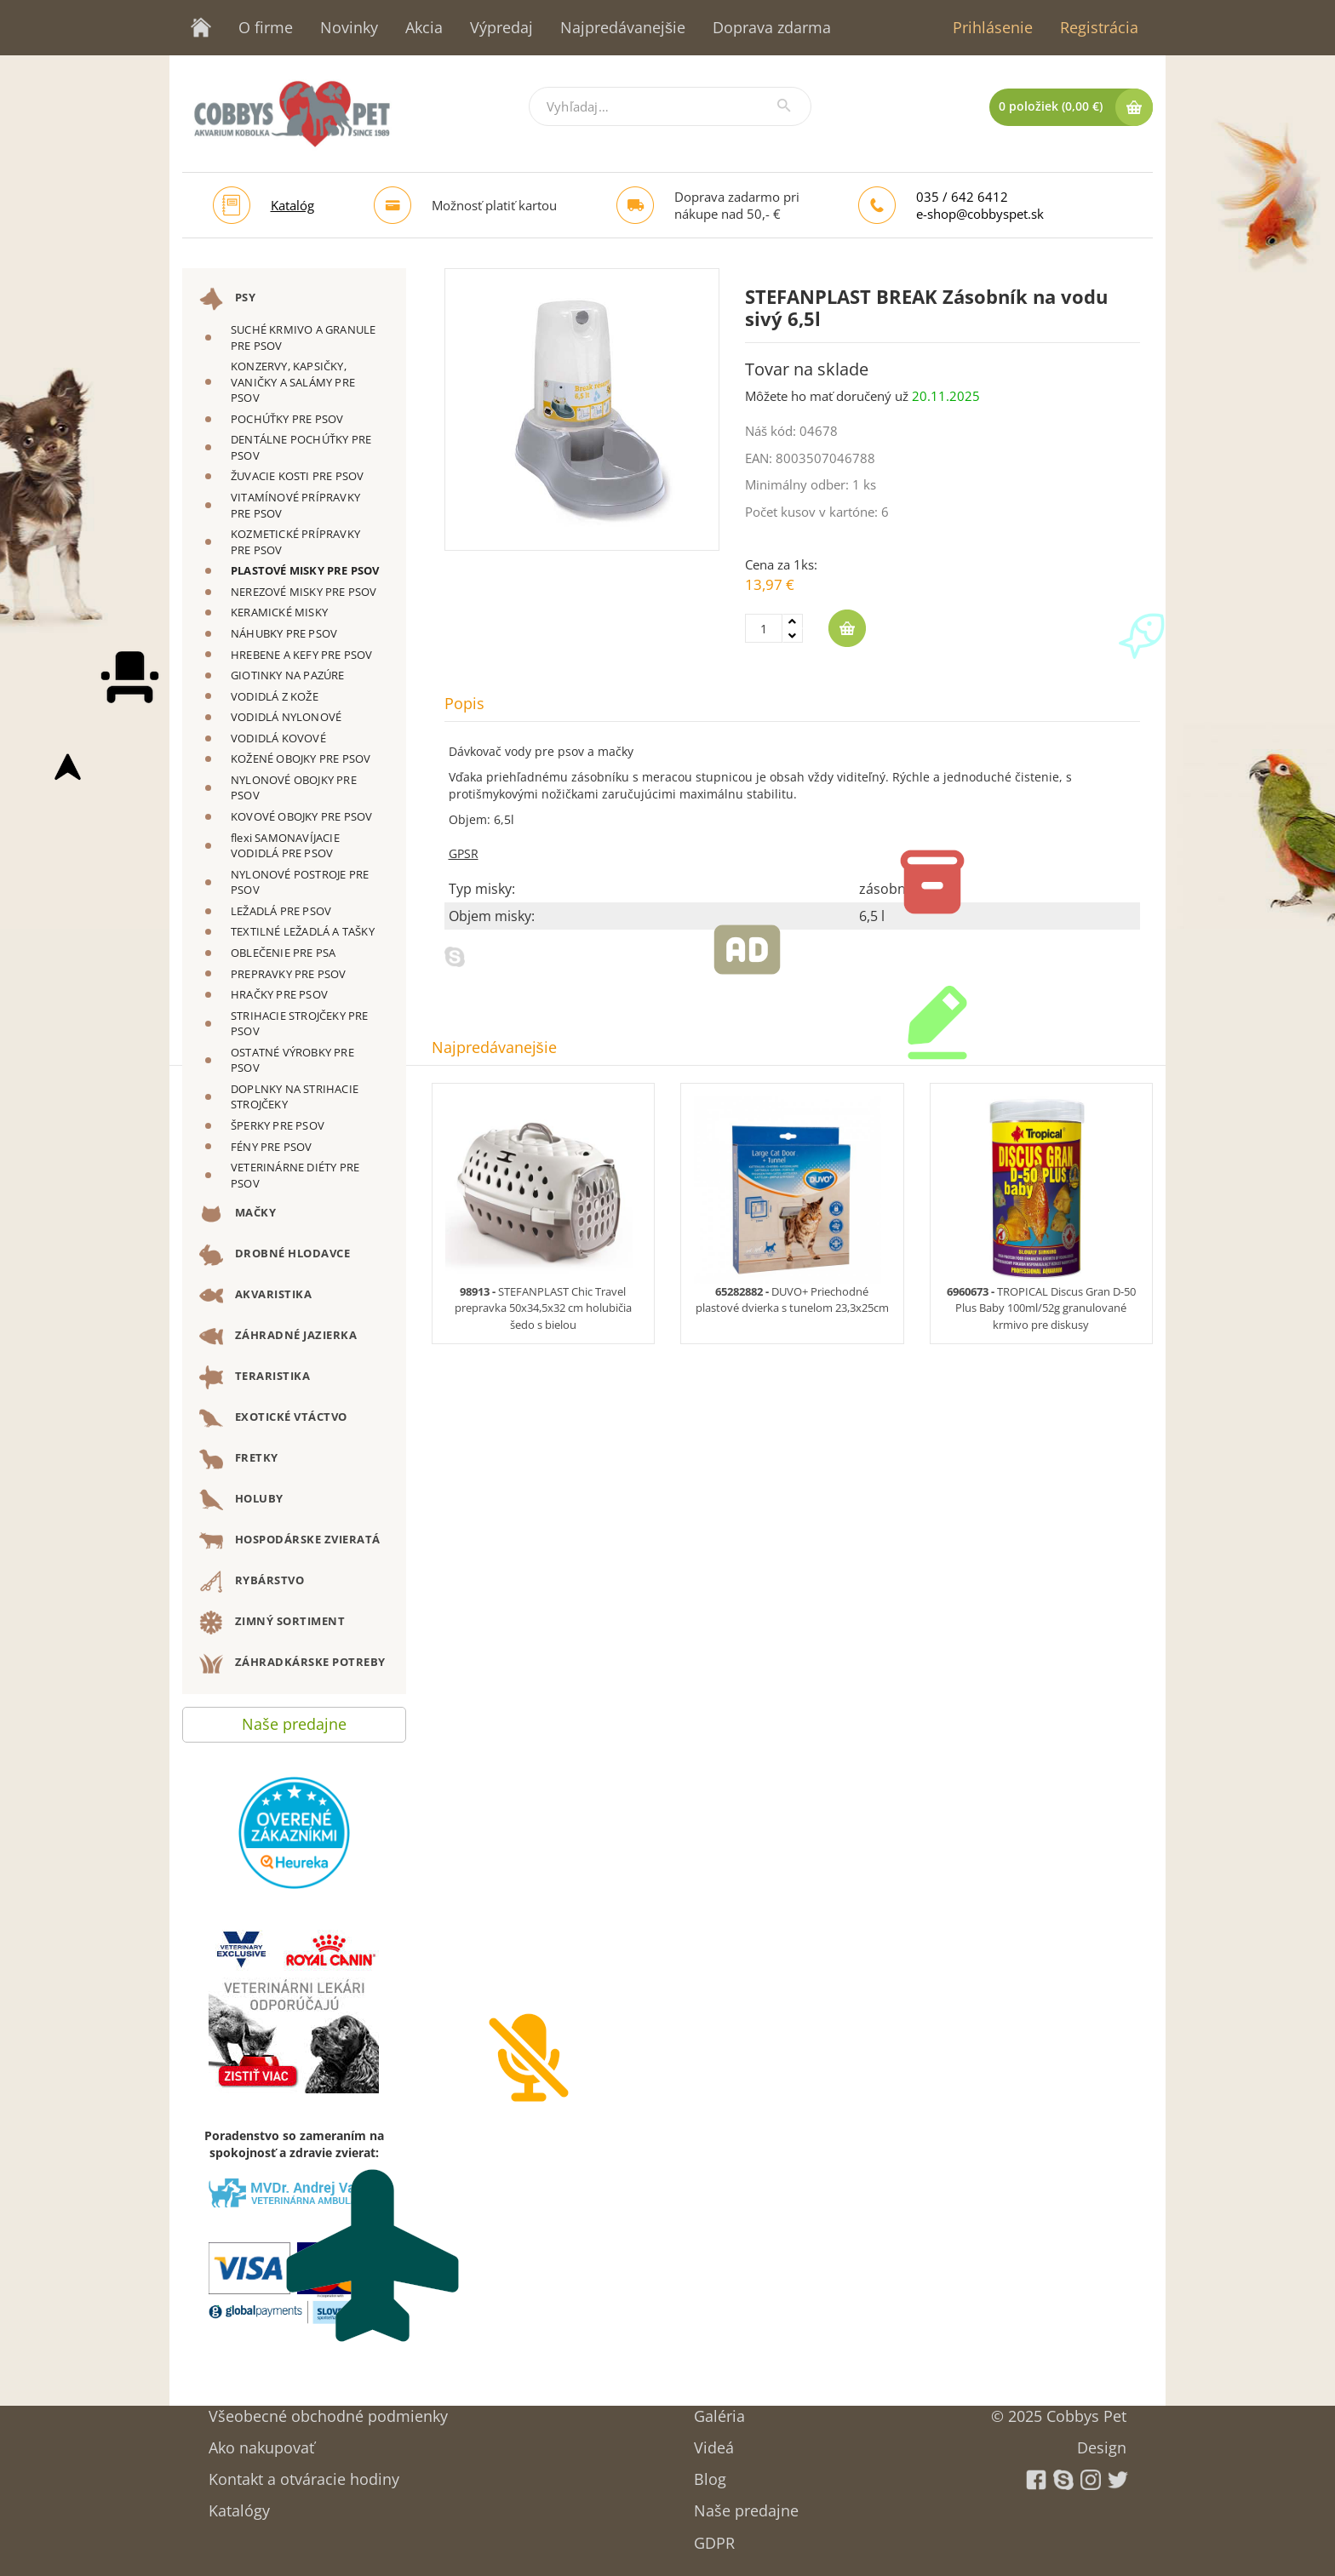 The height and width of the screenshot is (2576, 1335). I want to click on start navigation or get directions, so click(67, 768).